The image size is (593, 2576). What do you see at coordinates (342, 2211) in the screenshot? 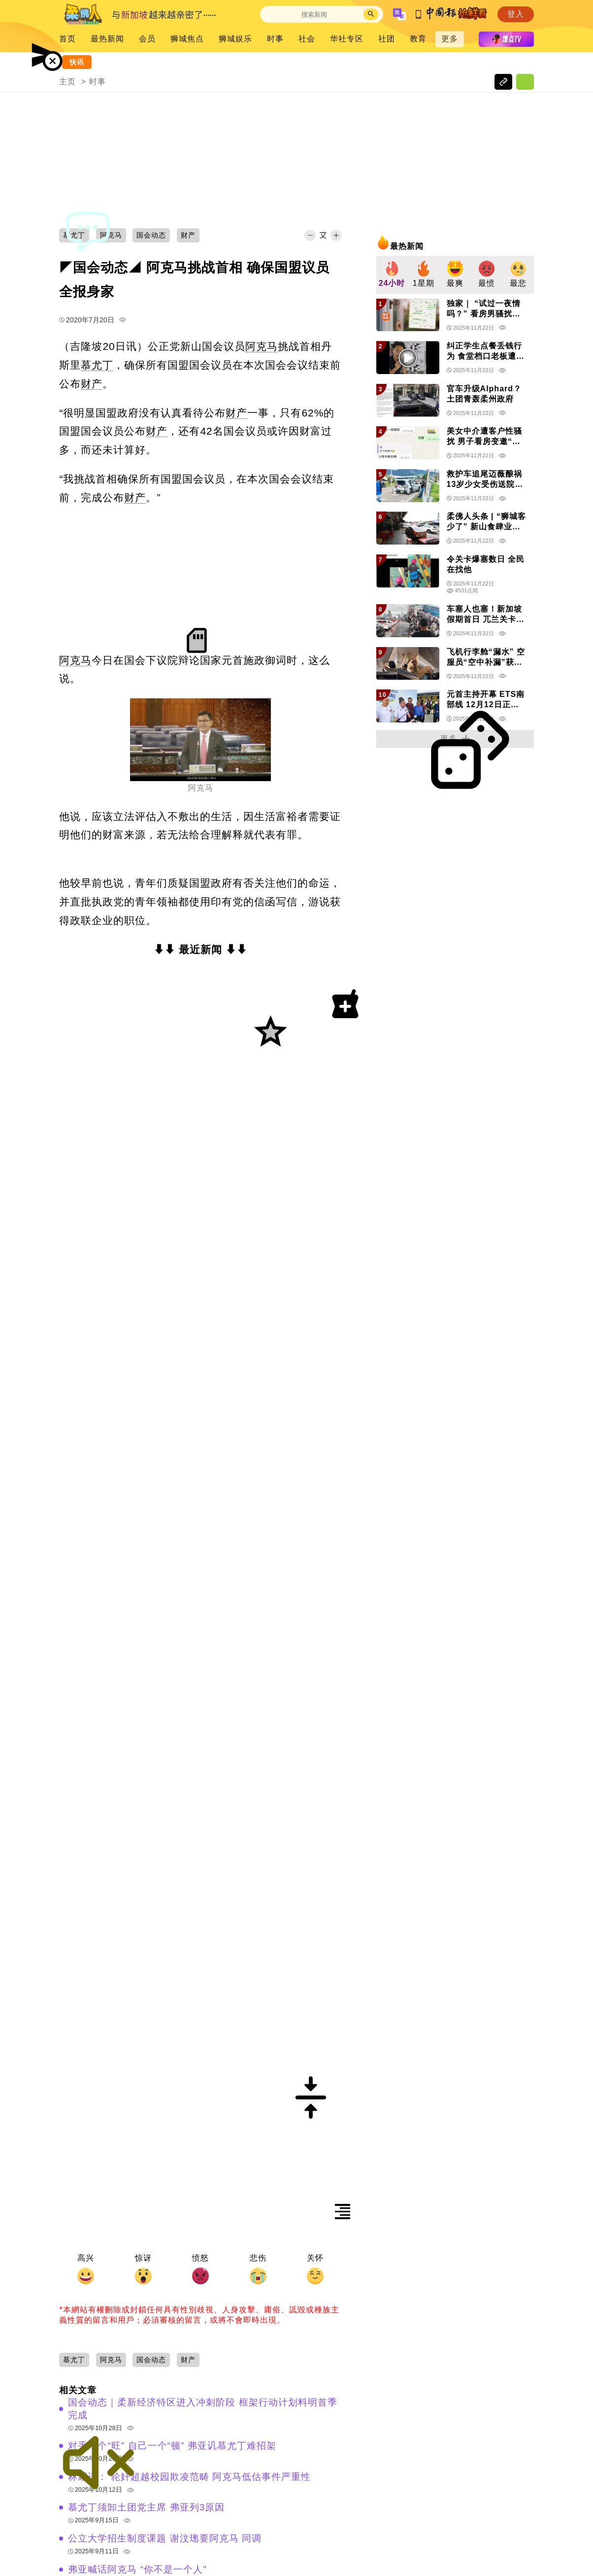
I see `align text to the right` at bounding box center [342, 2211].